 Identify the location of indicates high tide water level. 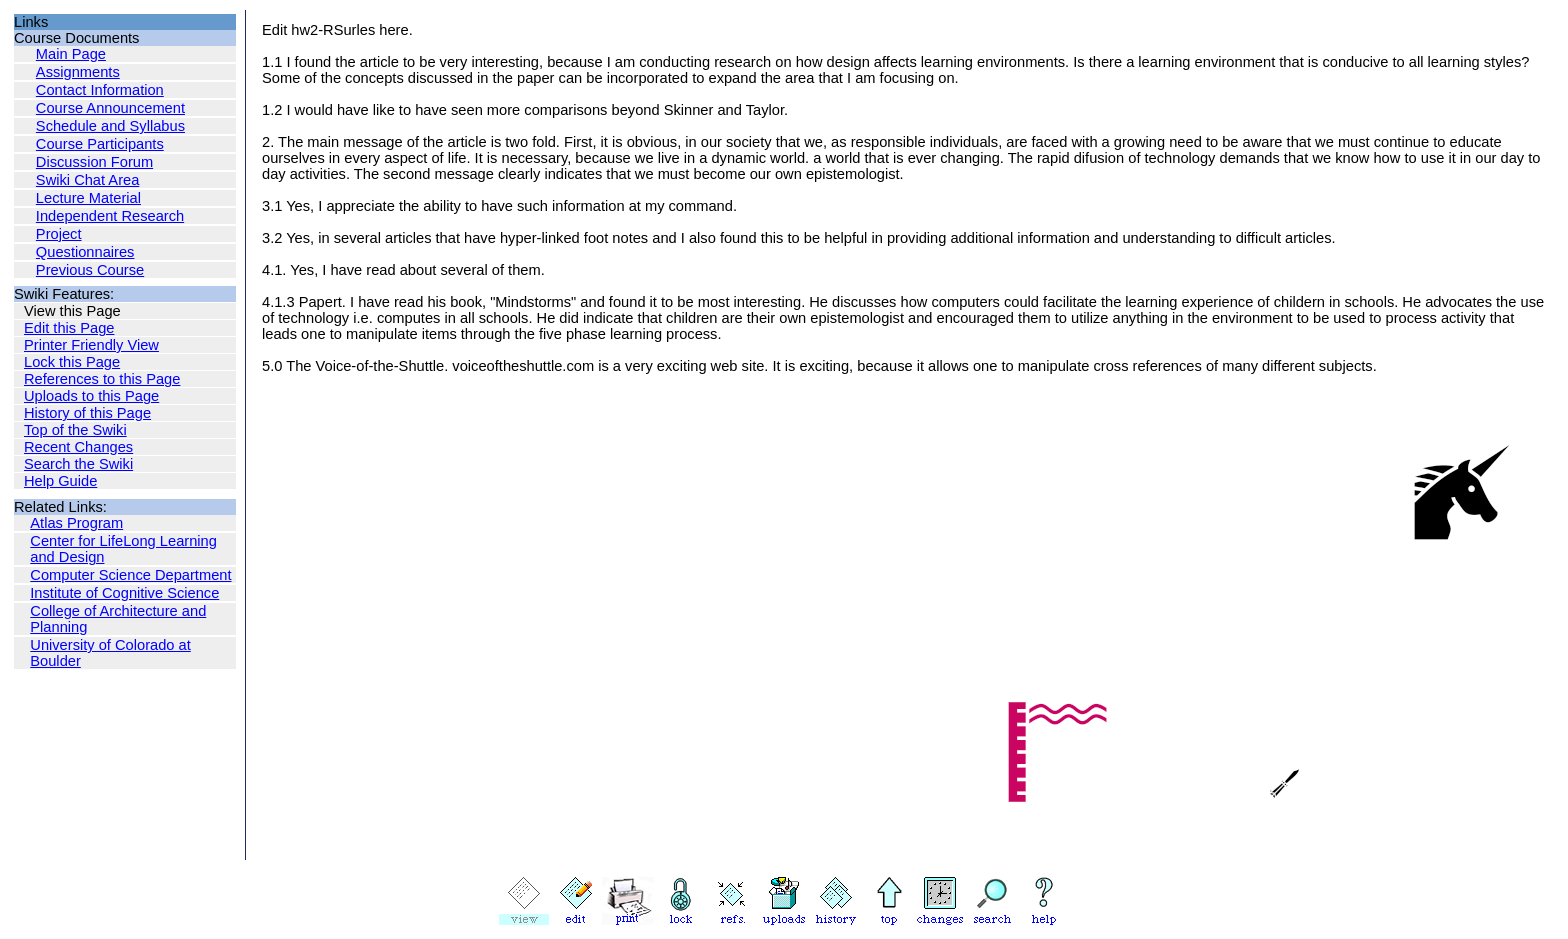
(1055, 752).